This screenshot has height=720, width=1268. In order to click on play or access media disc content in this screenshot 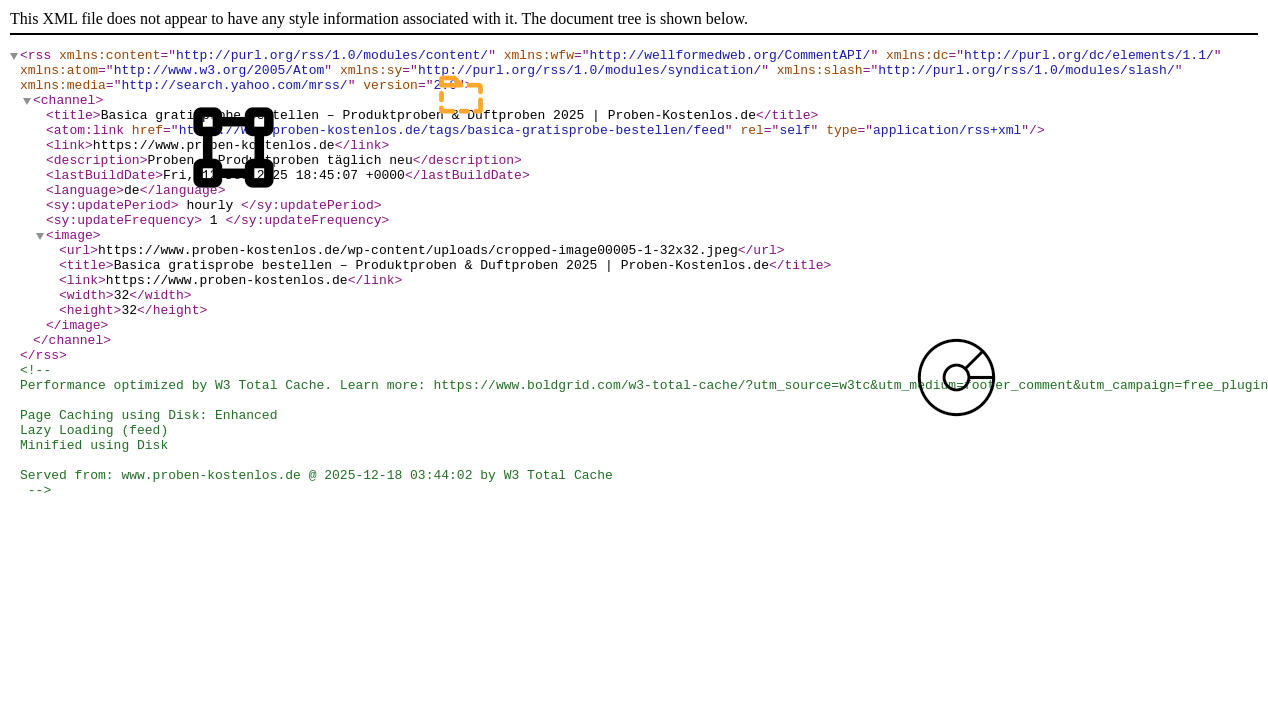, I will do `click(956, 377)`.